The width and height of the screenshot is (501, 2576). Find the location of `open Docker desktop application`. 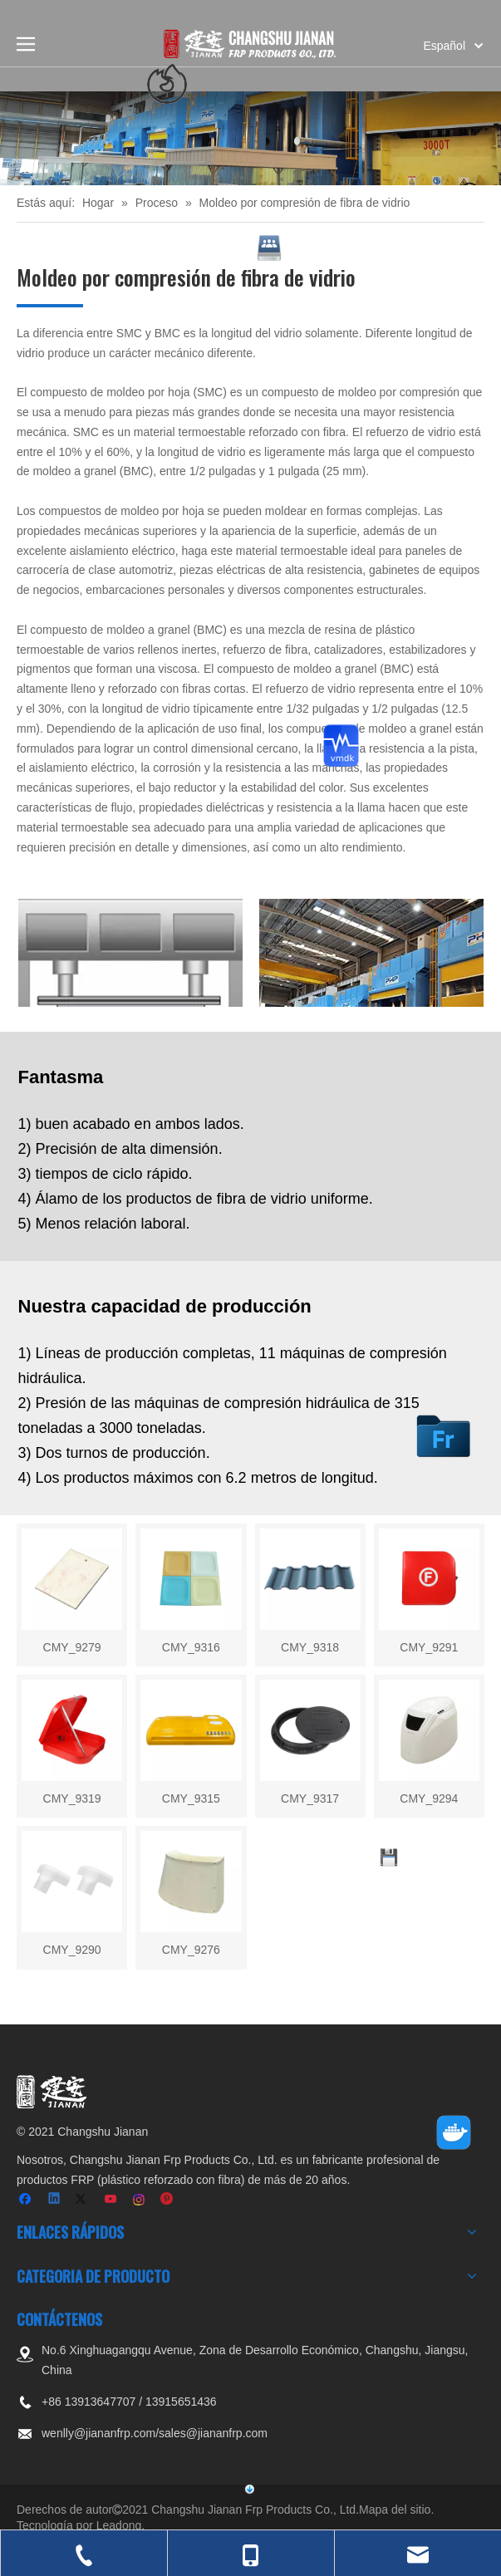

open Docker desktop application is located at coordinates (454, 2132).